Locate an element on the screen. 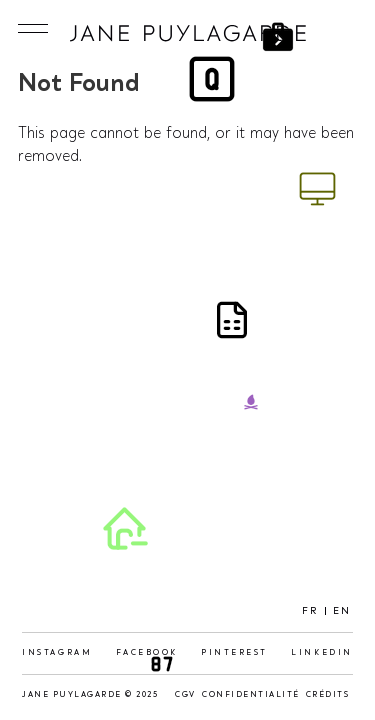 The image size is (375, 720). open a spreadsheet file is located at coordinates (232, 320).